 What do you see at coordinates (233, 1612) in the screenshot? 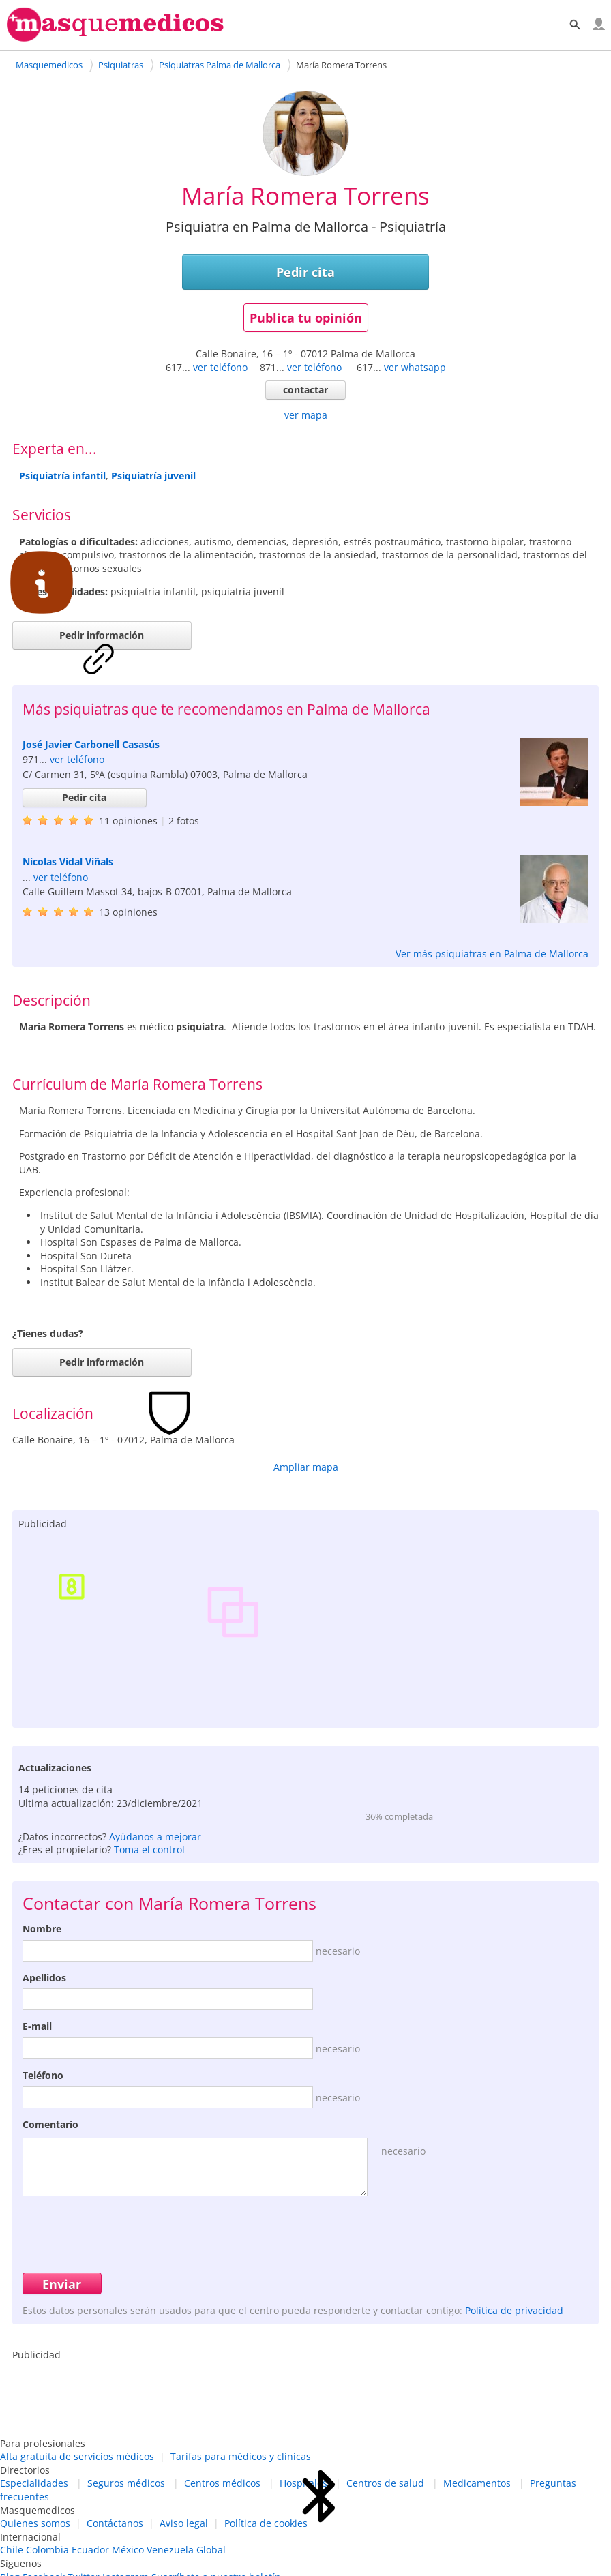
I see `merge or intersect selected layers` at bounding box center [233, 1612].